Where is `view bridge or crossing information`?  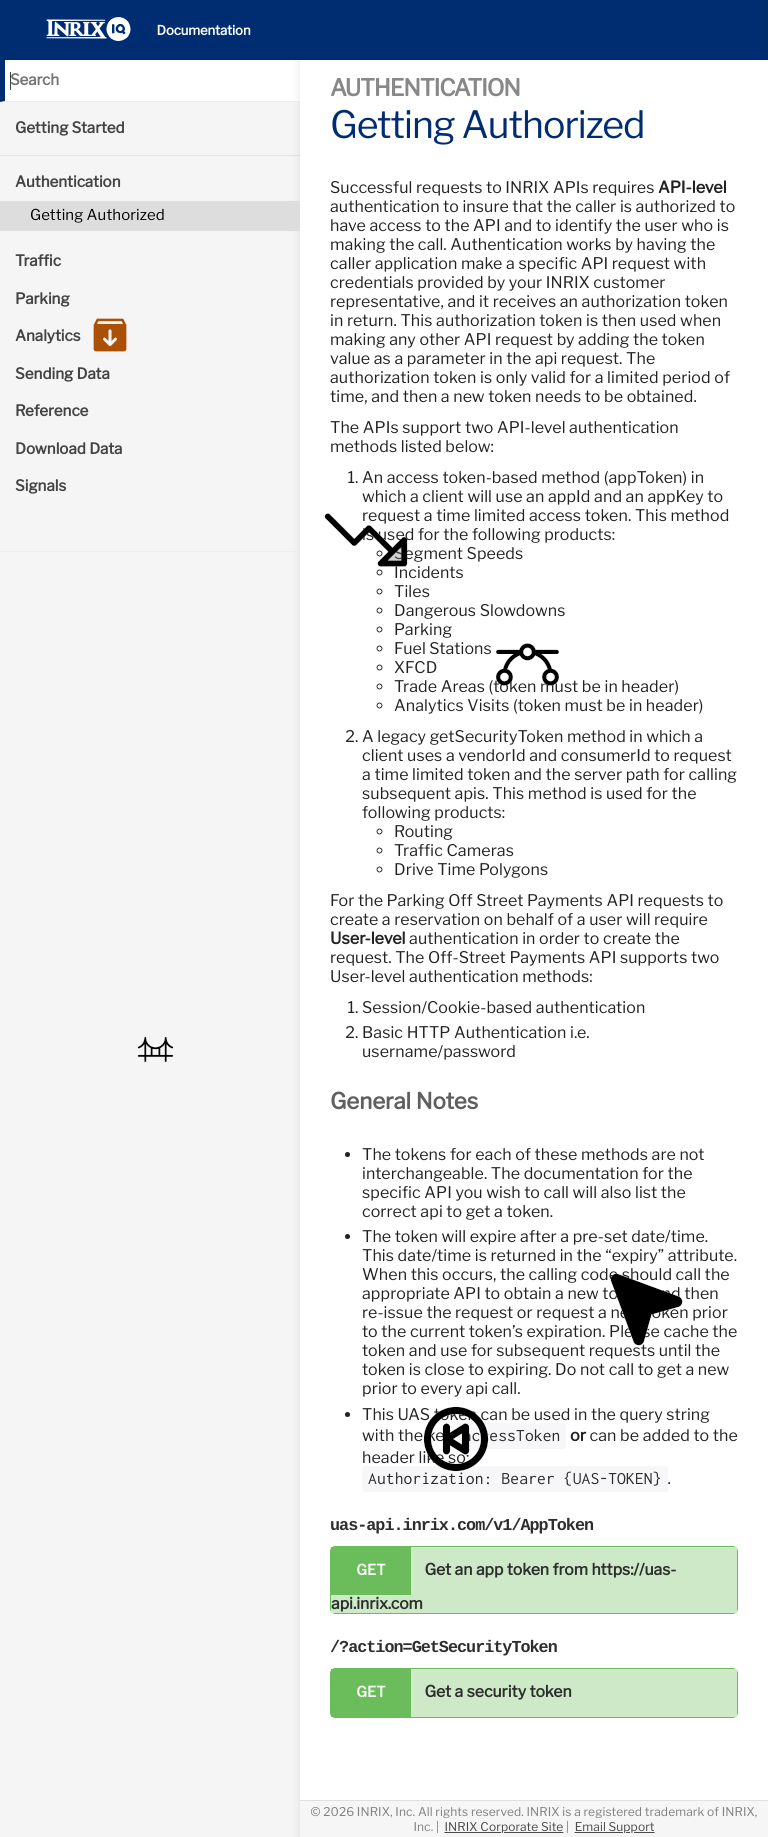
view bridge or crossing information is located at coordinates (155, 1049).